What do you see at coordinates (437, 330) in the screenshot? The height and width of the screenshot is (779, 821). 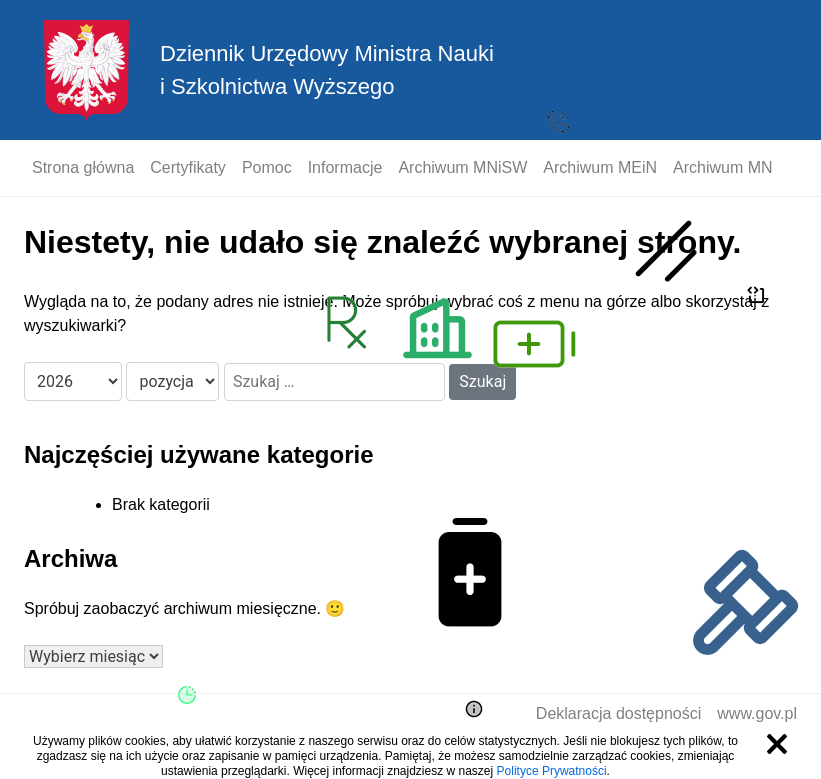 I see `view nearby buildings or offices` at bounding box center [437, 330].